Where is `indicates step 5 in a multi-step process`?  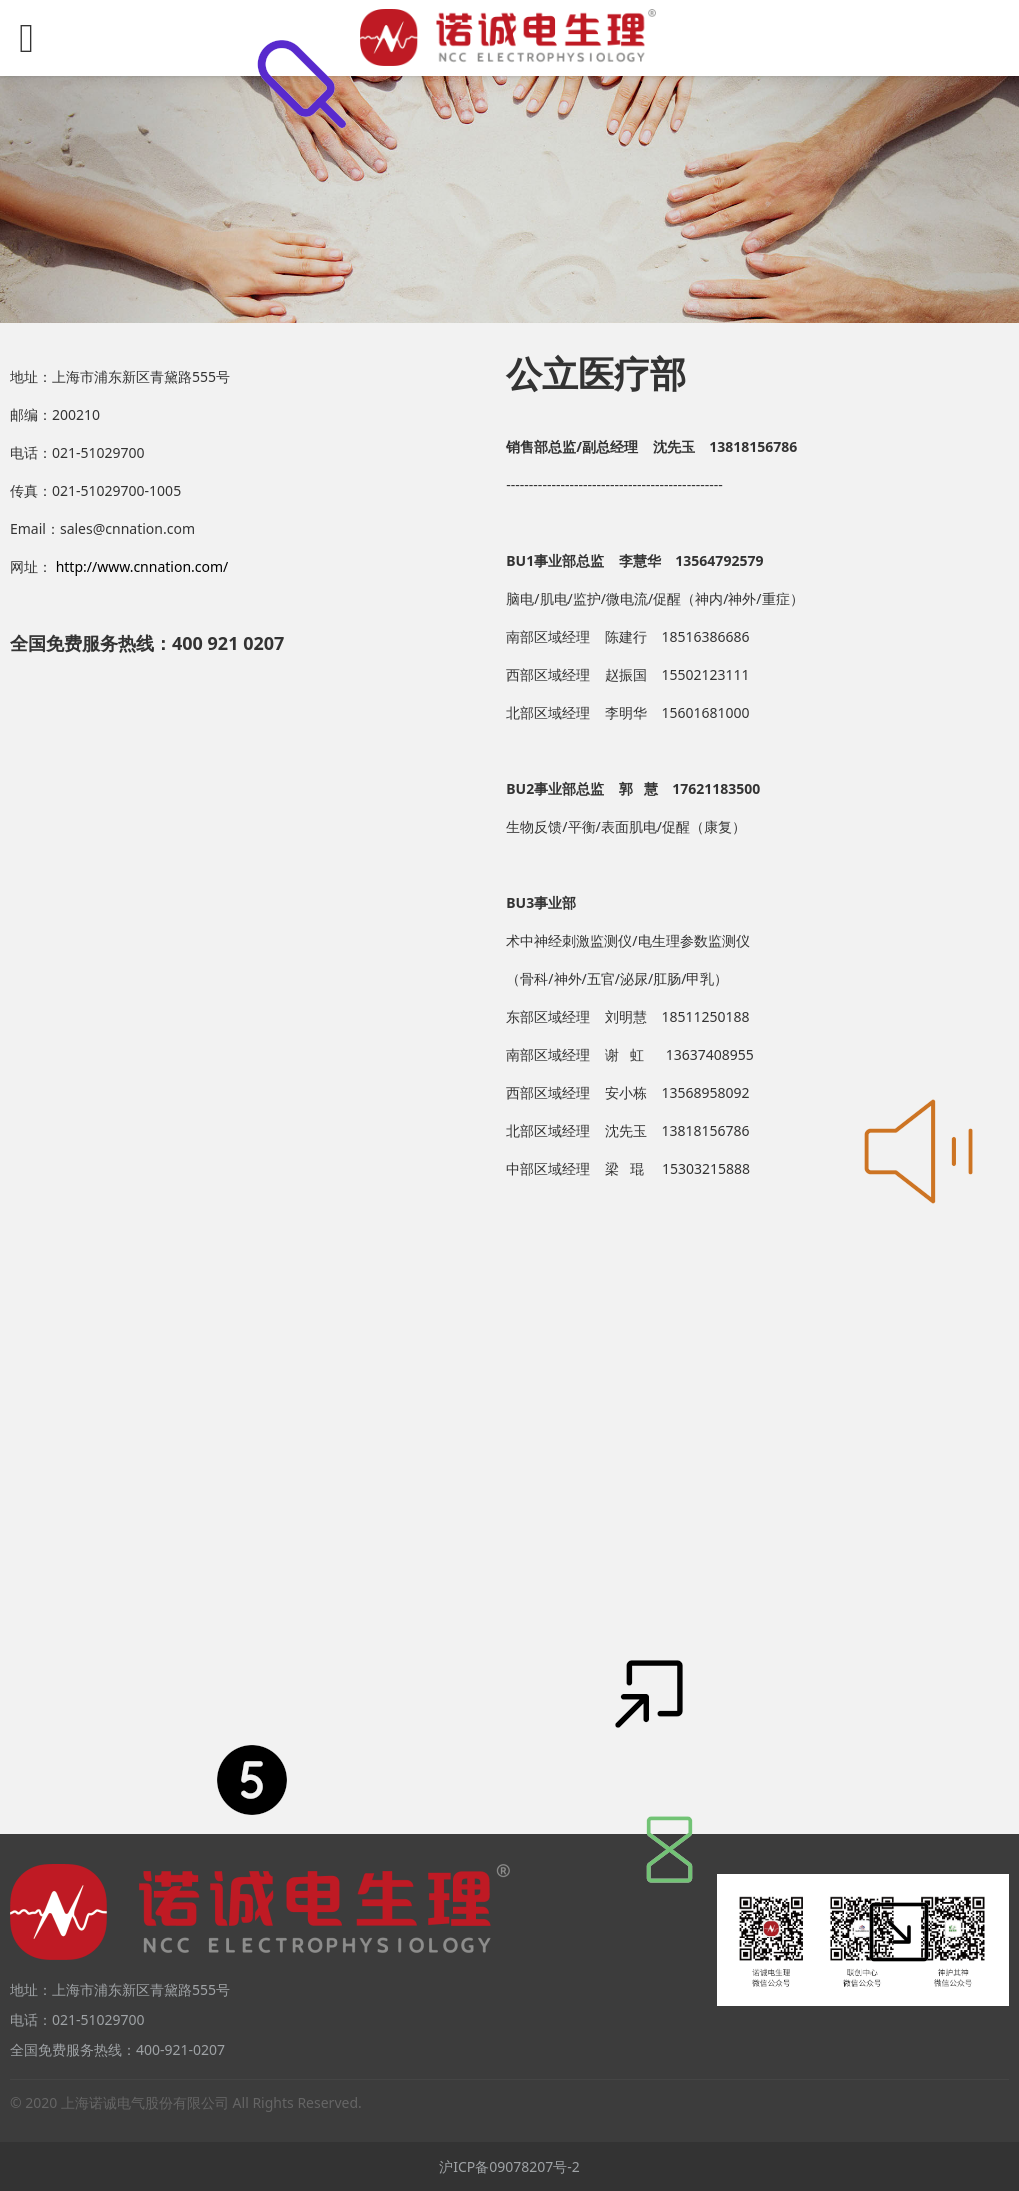 indicates step 5 in a multi-step process is located at coordinates (252, 1780).